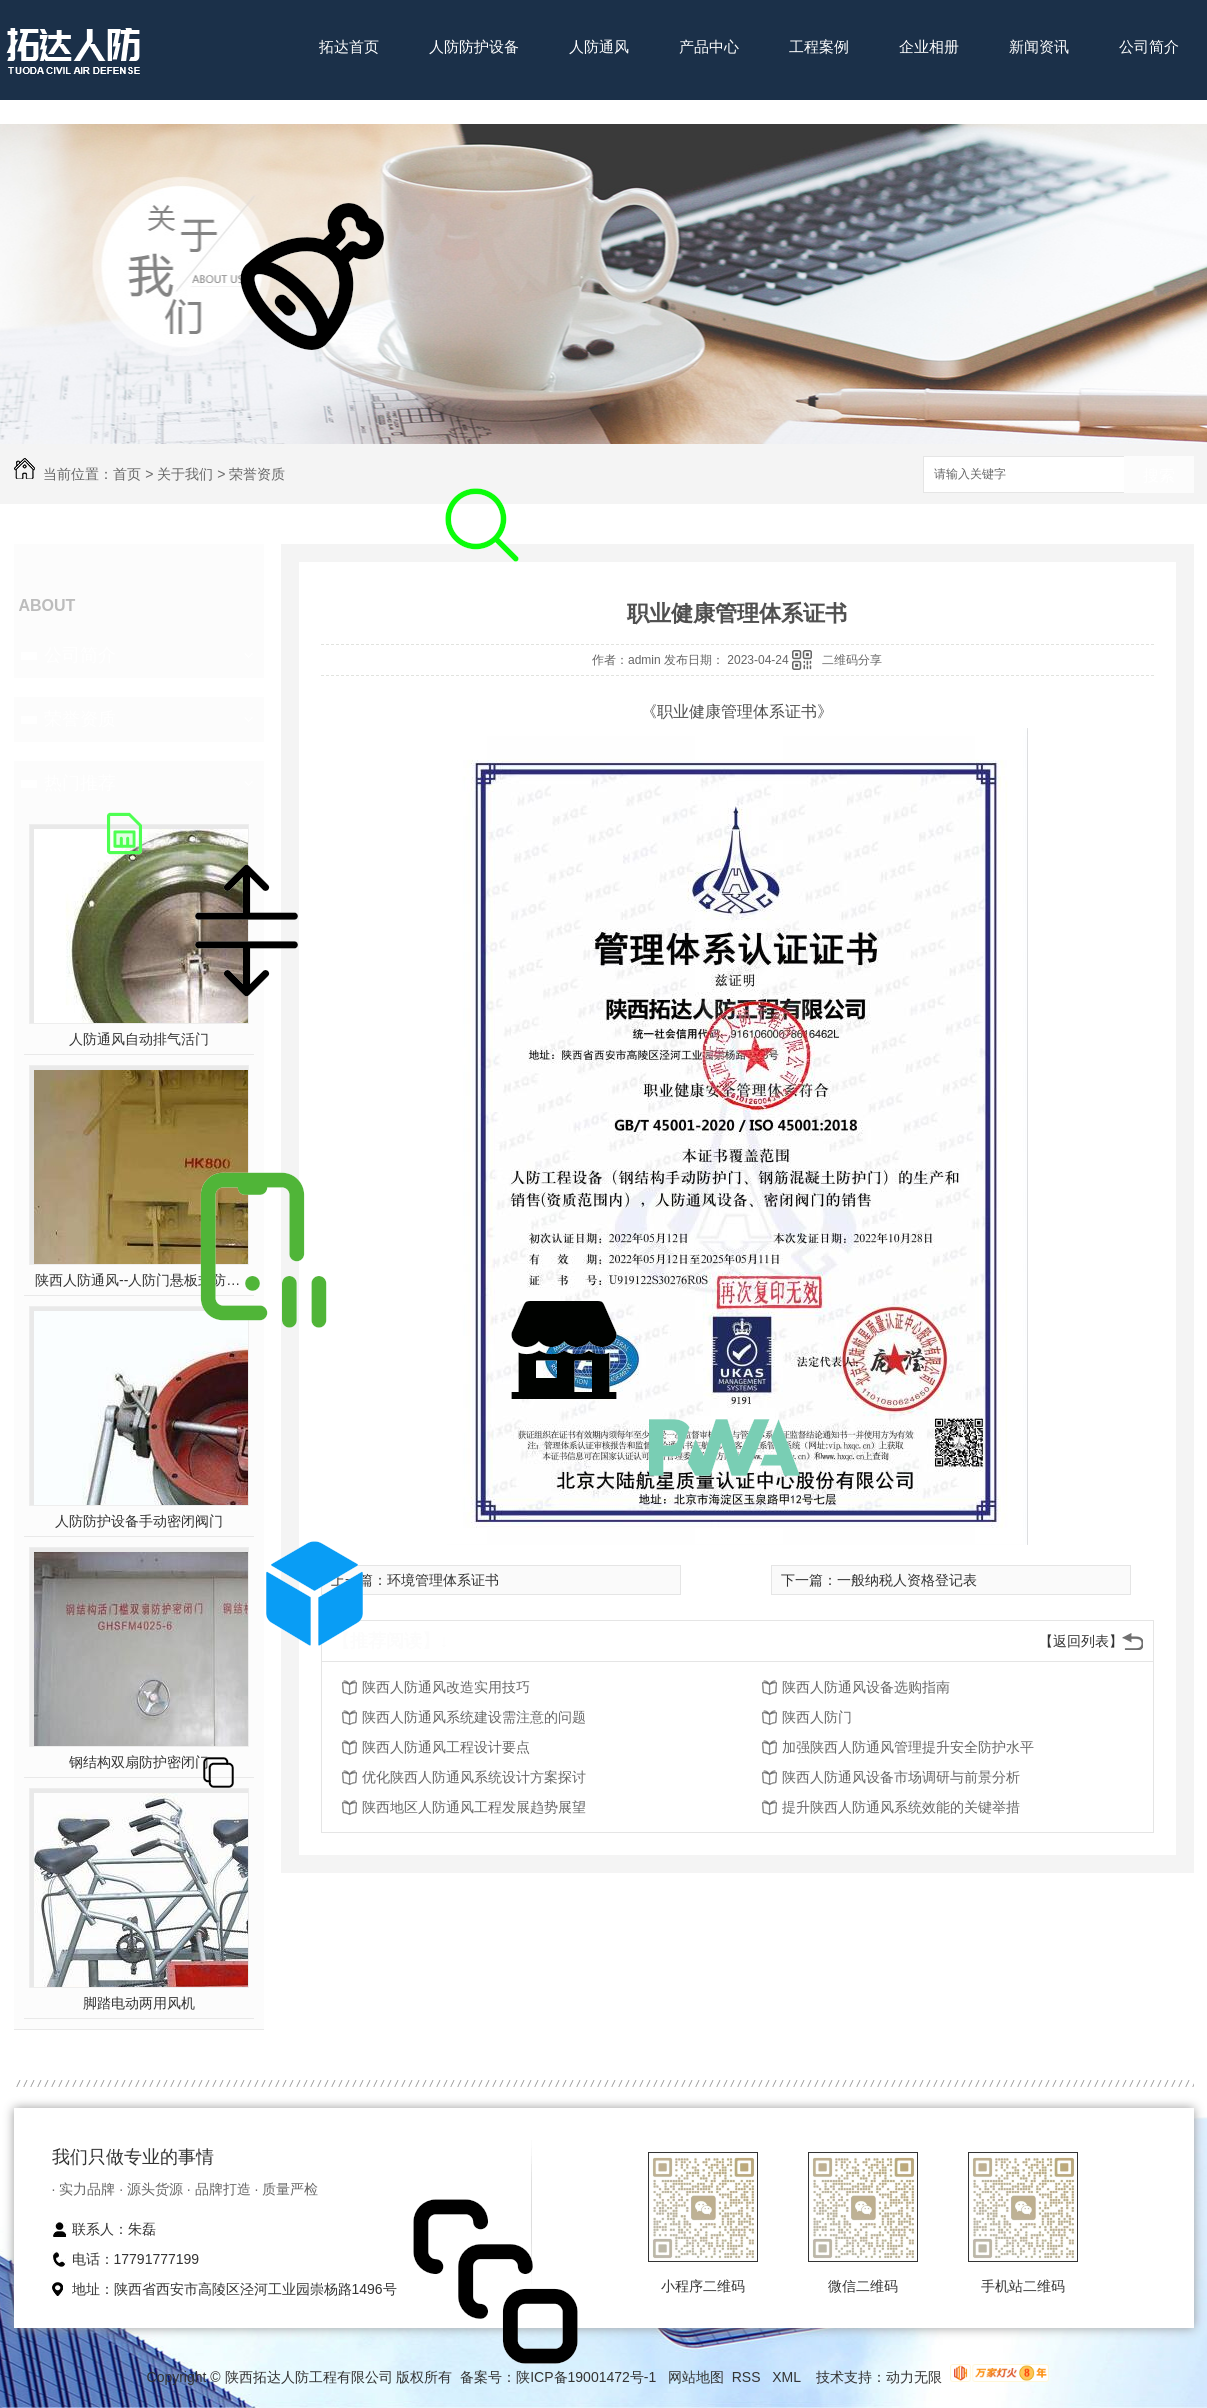 The width and height of the screenshot is (1207, 2408). Describe the element at coordinates (124, 833) in the screenshot. I see `manage sim card settings` at that location.